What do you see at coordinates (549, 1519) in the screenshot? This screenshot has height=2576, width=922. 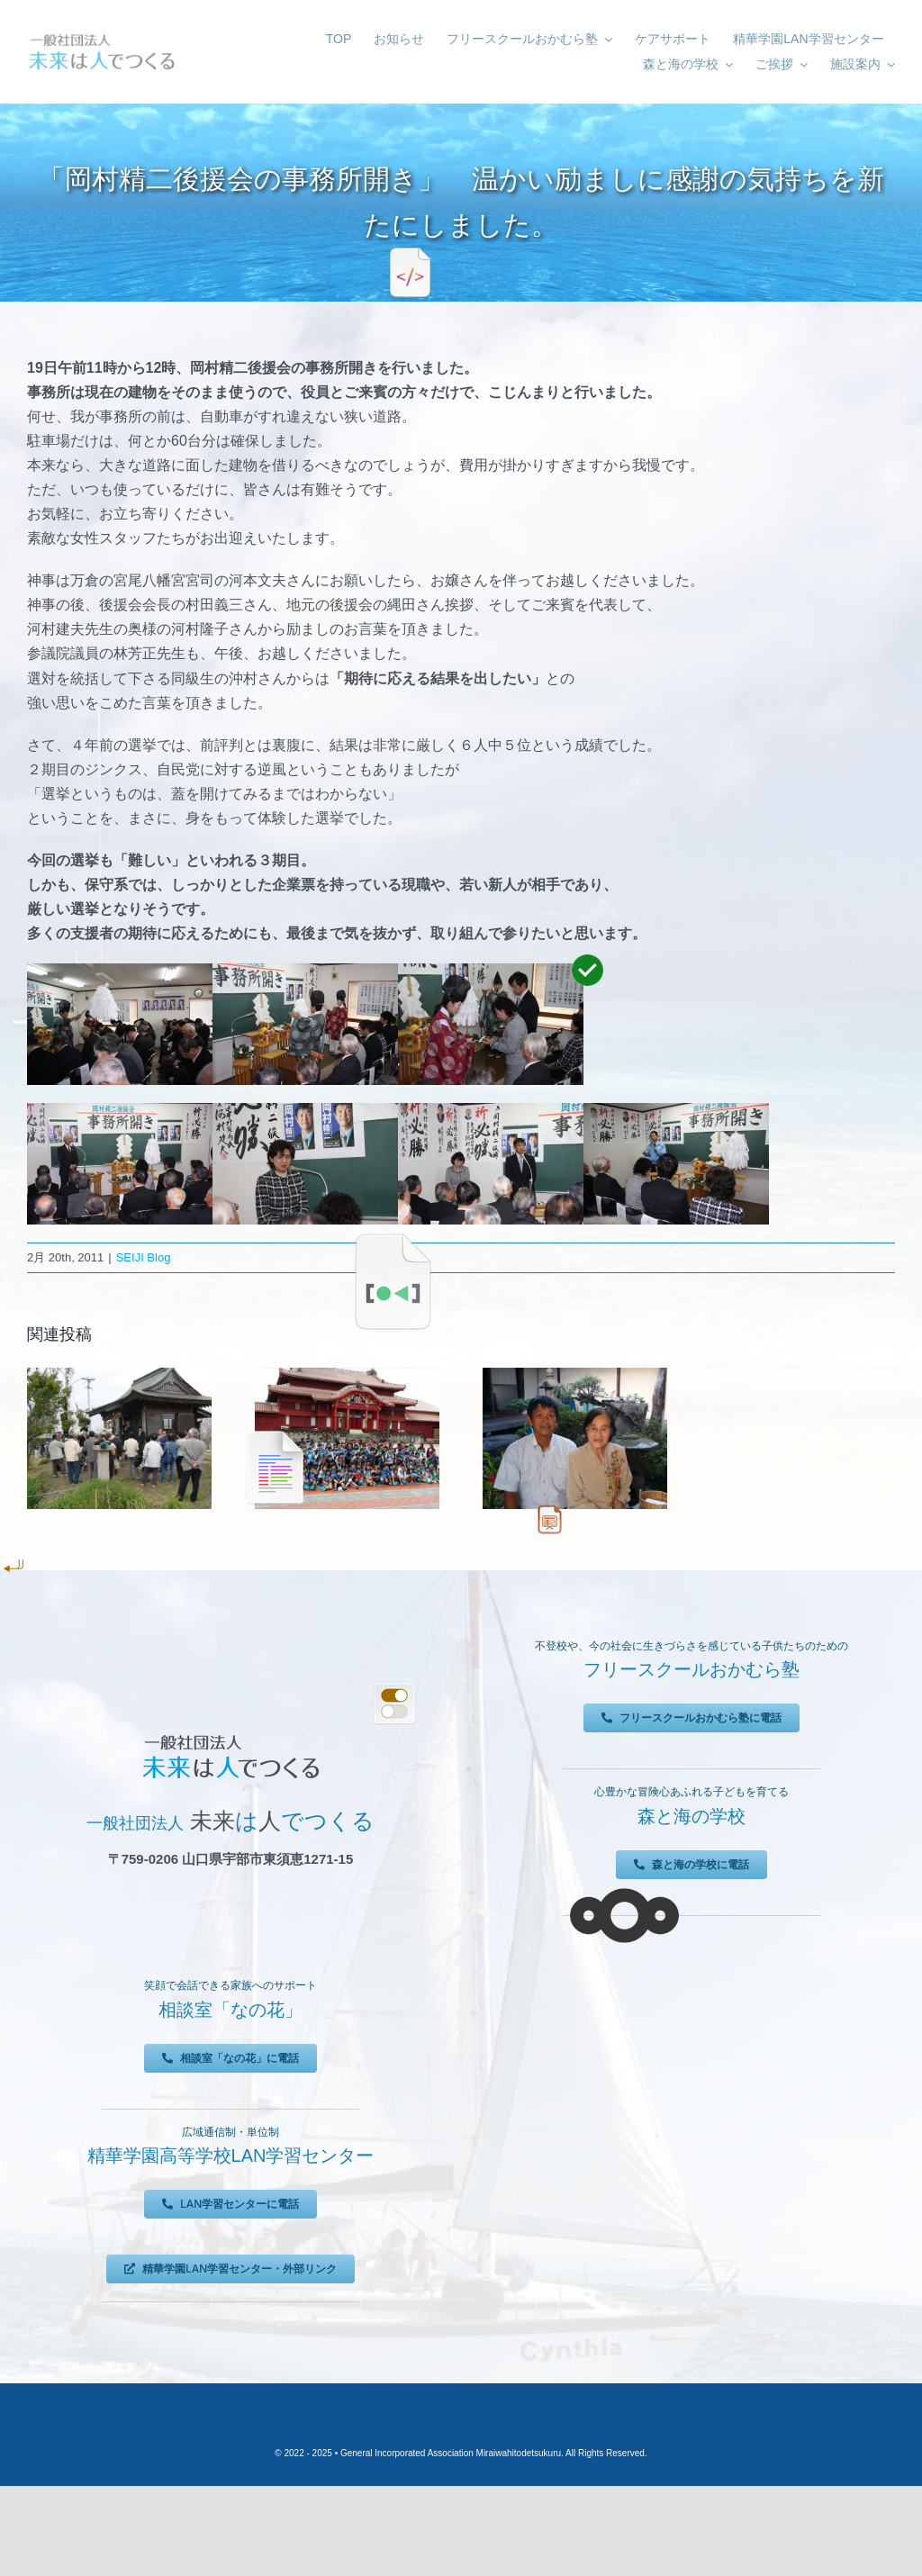 I see `libreoffice impress presentation file` at bounding box center [549, 1519].